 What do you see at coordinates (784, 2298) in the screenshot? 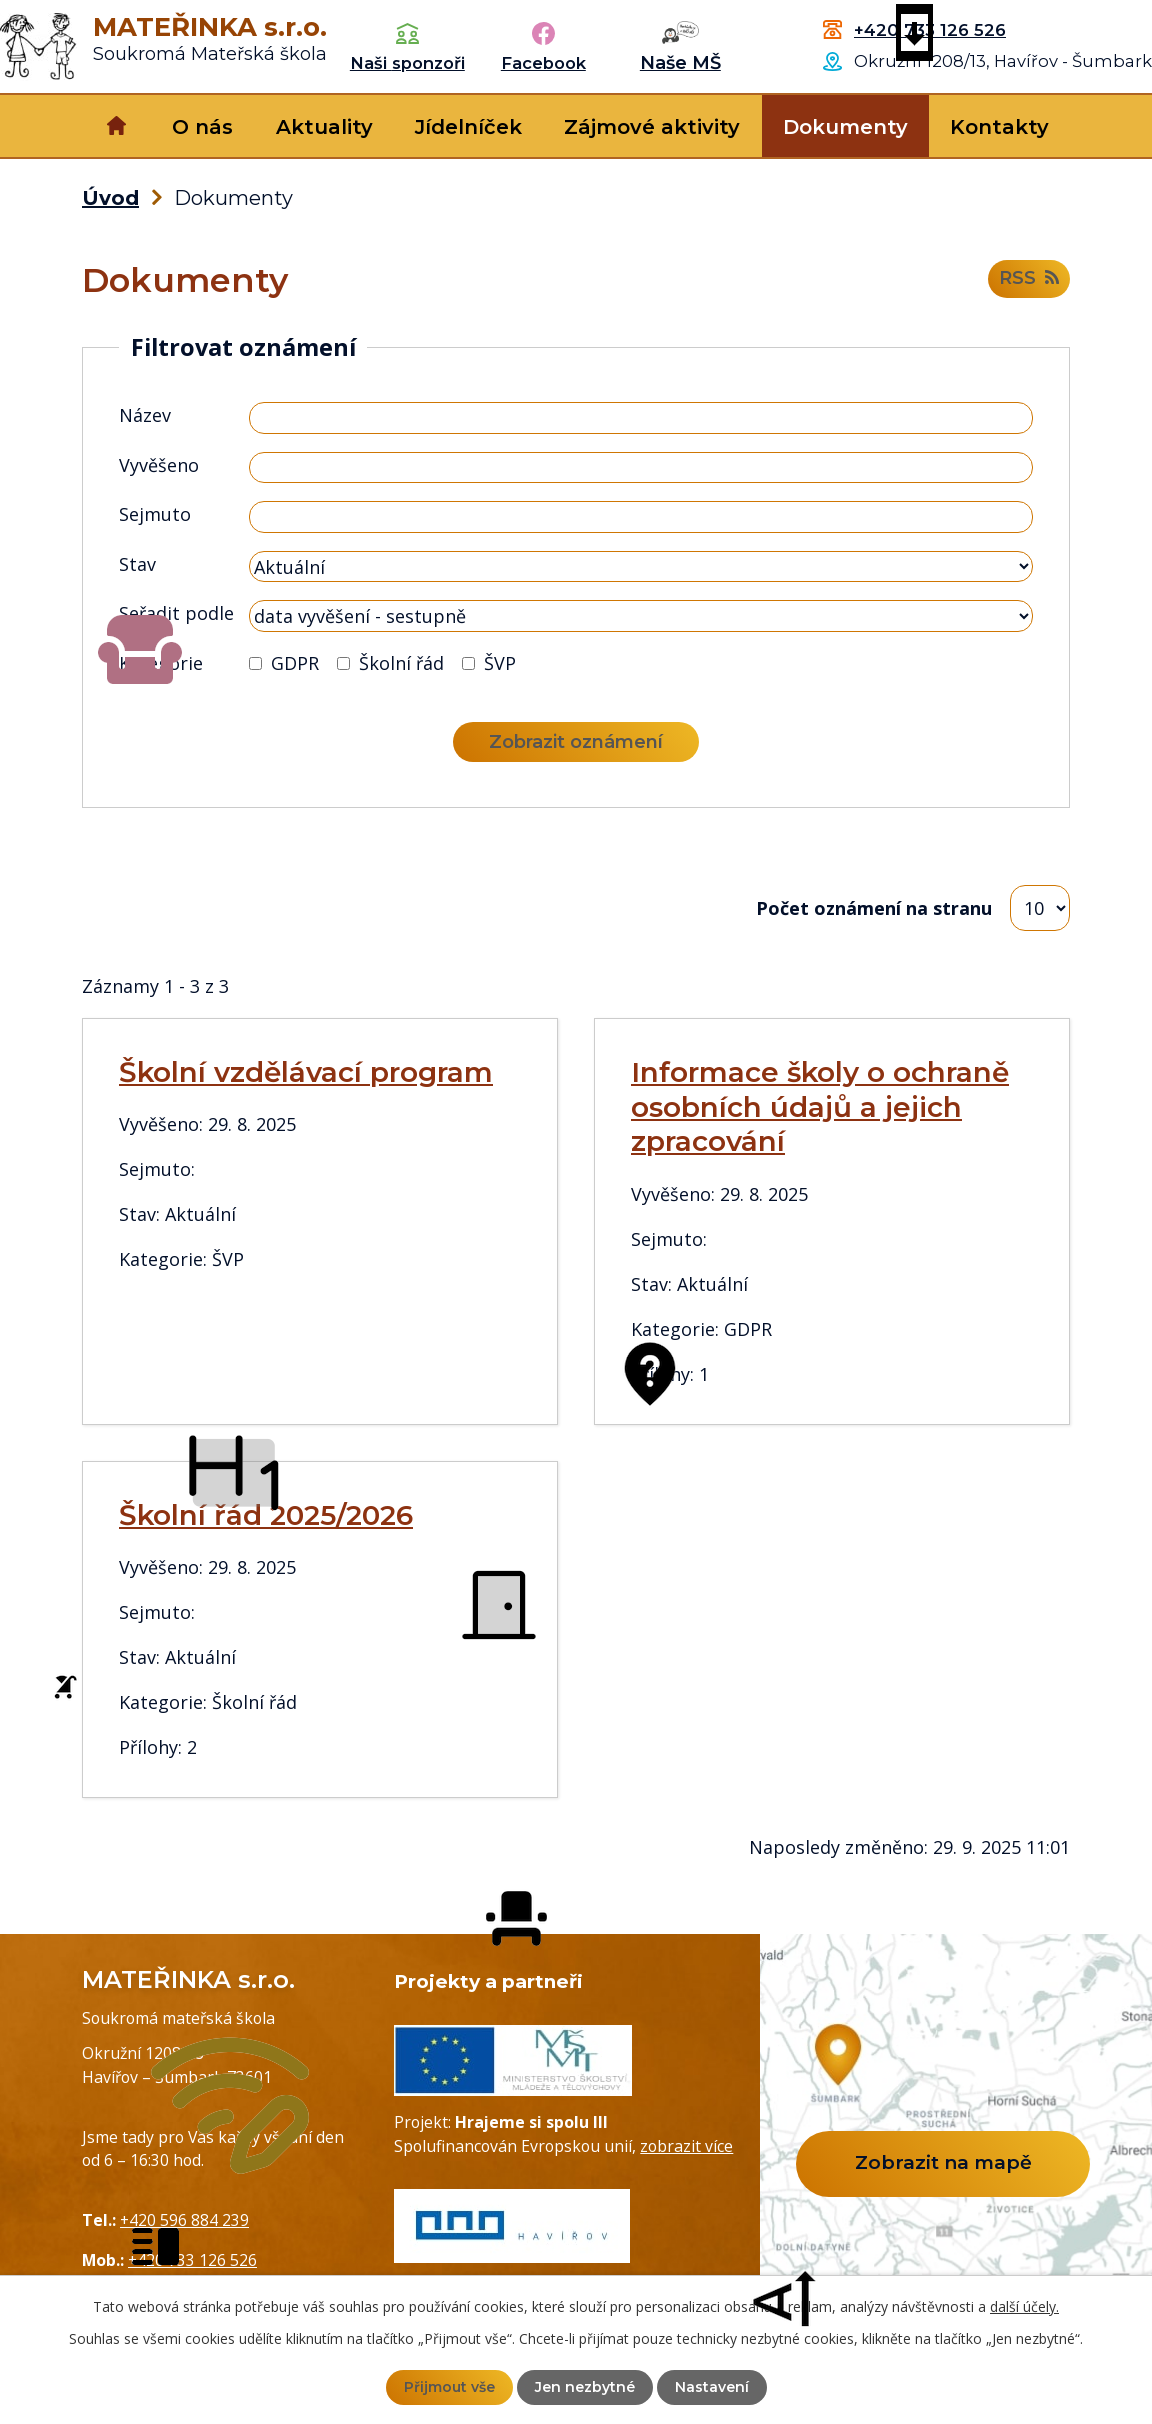
I see `rotate text direction upward` at bounding box center [784, 2298].